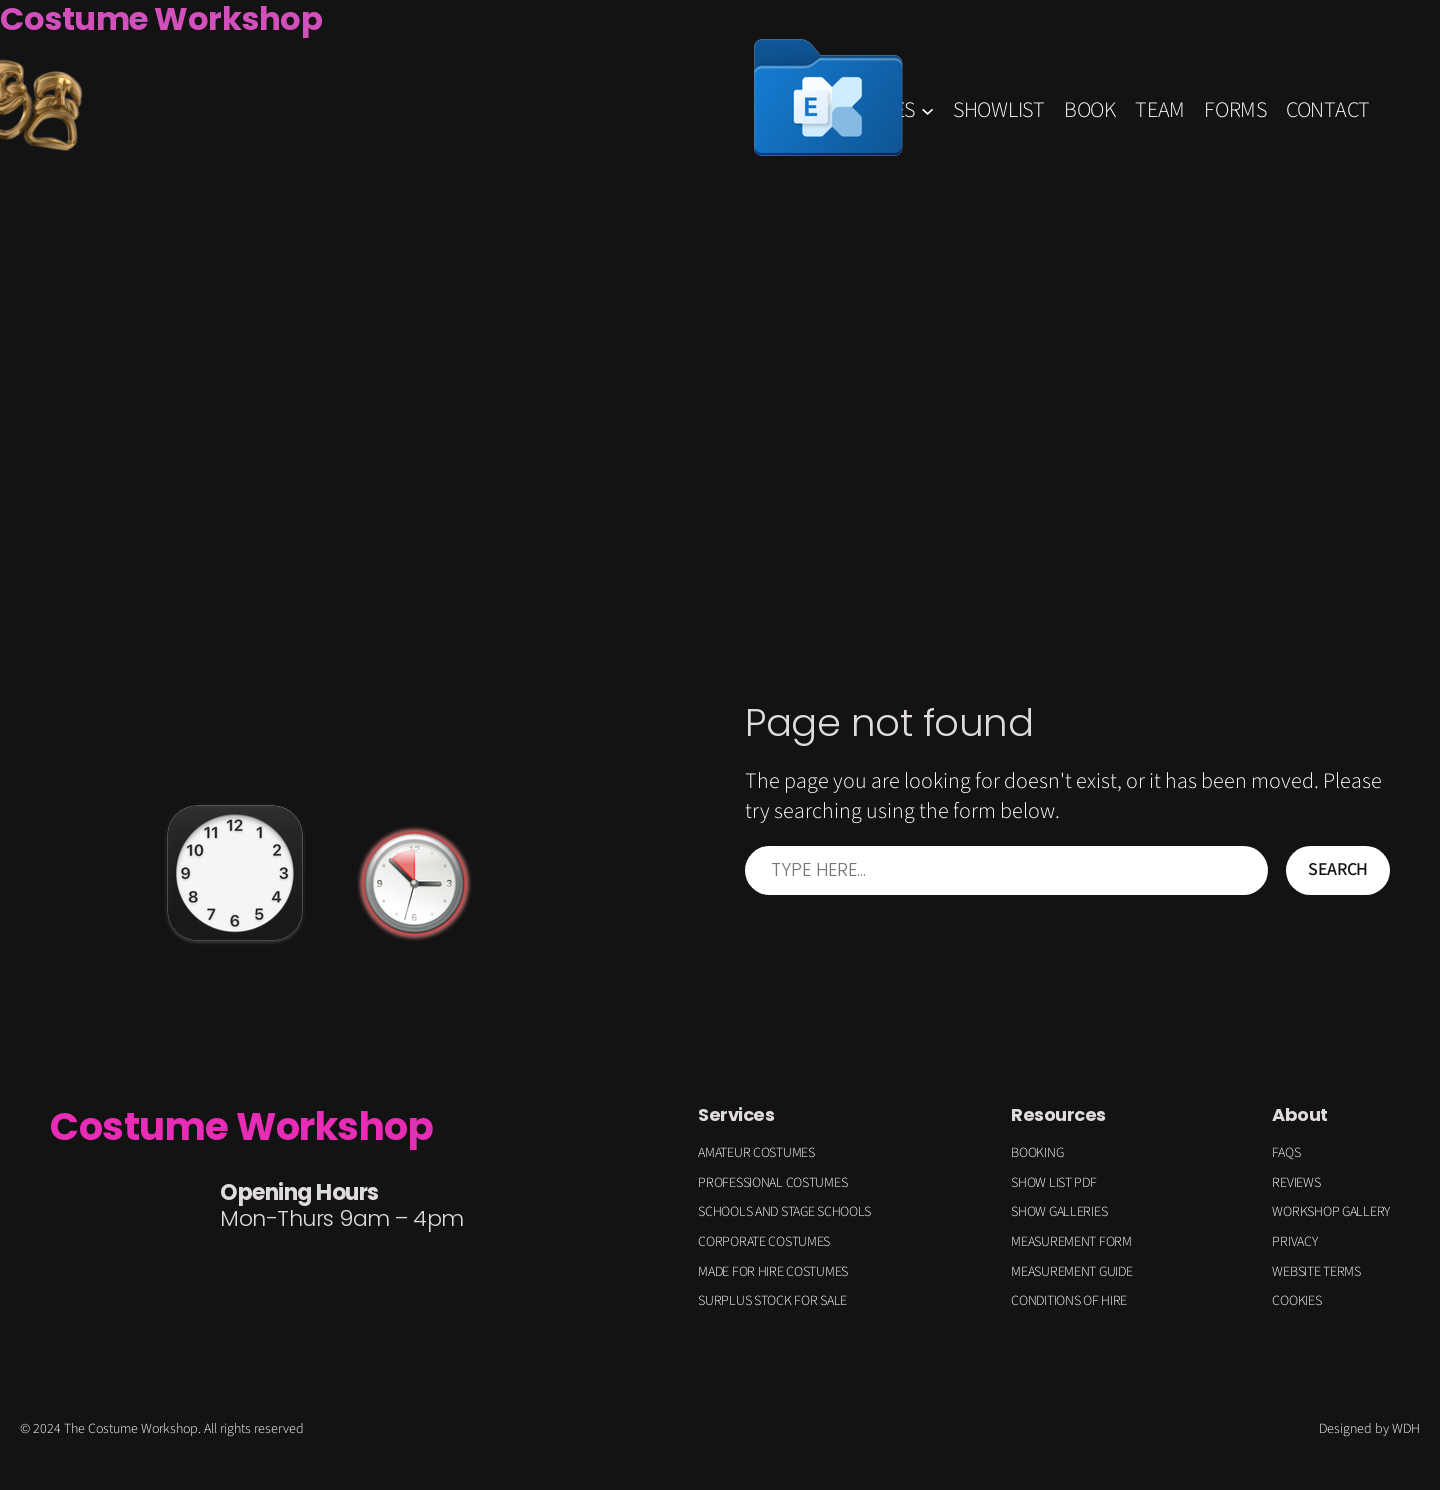 The image size is (1440, 1490). I want to click on open microsoft exchange folder, so click(827, 101).